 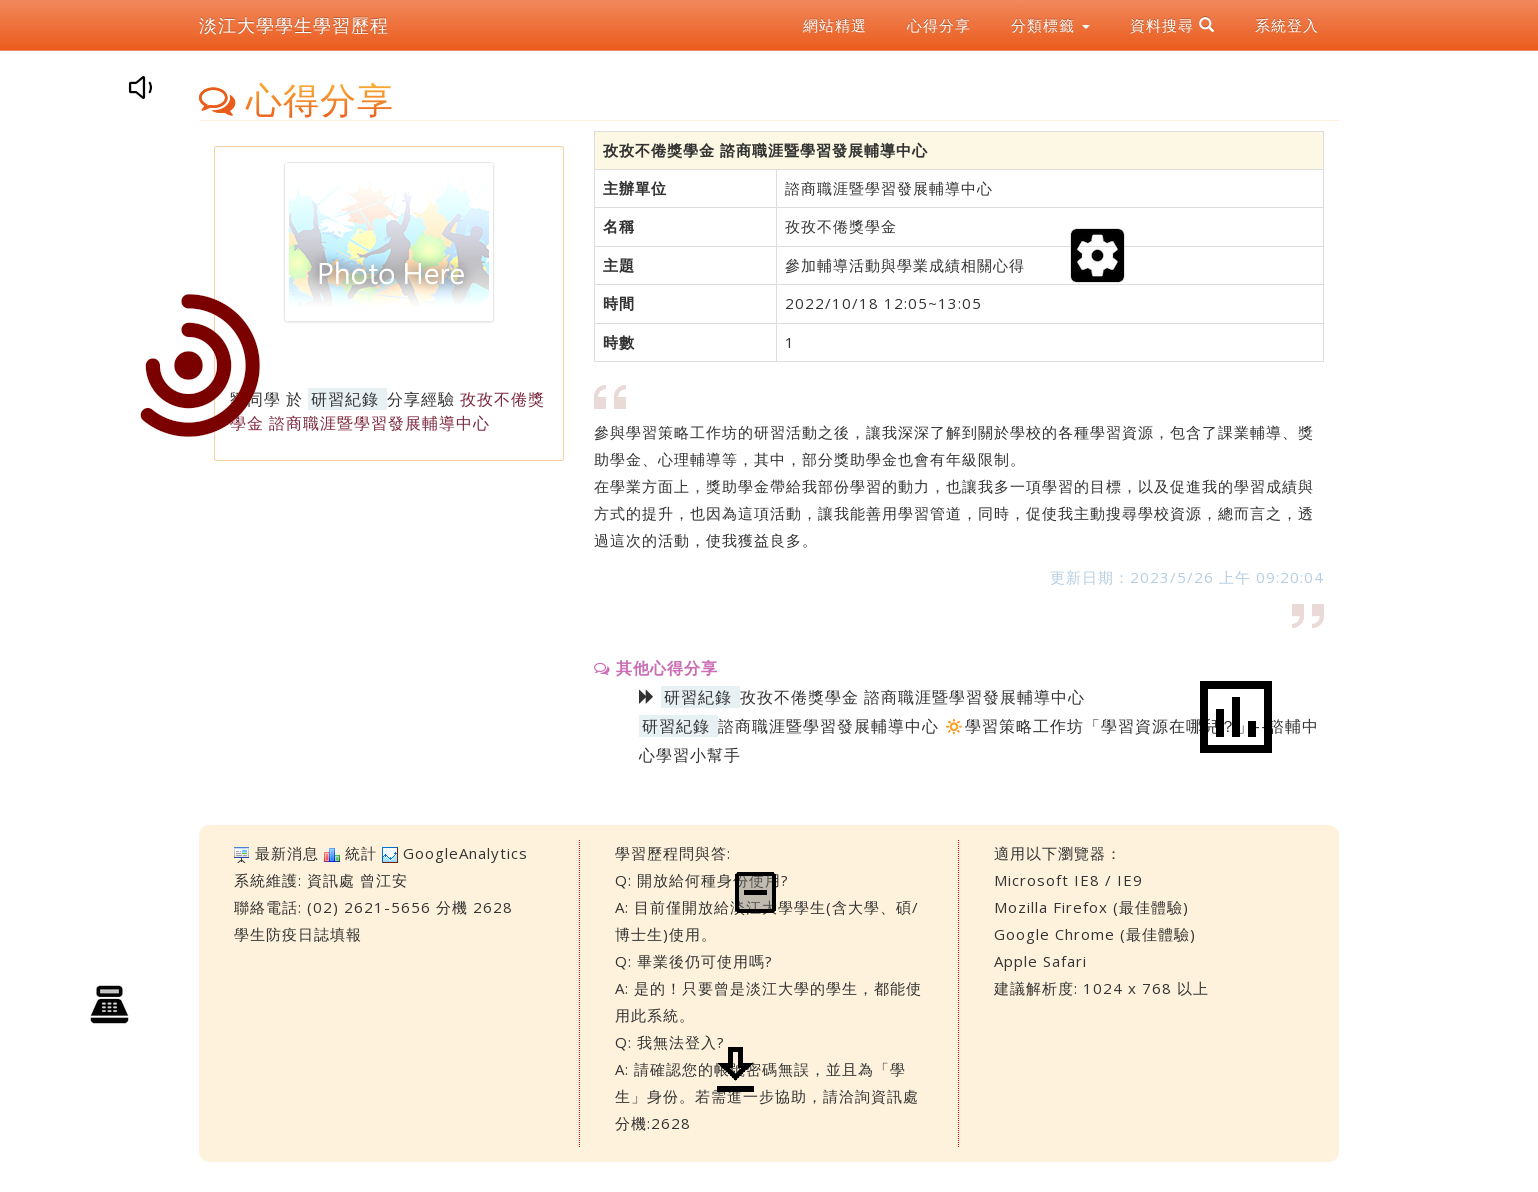 What do you see at coordinates (188, 365) in the screenshot?
I see `view circular chart or arc graph data` at bounding box center [188, 365].